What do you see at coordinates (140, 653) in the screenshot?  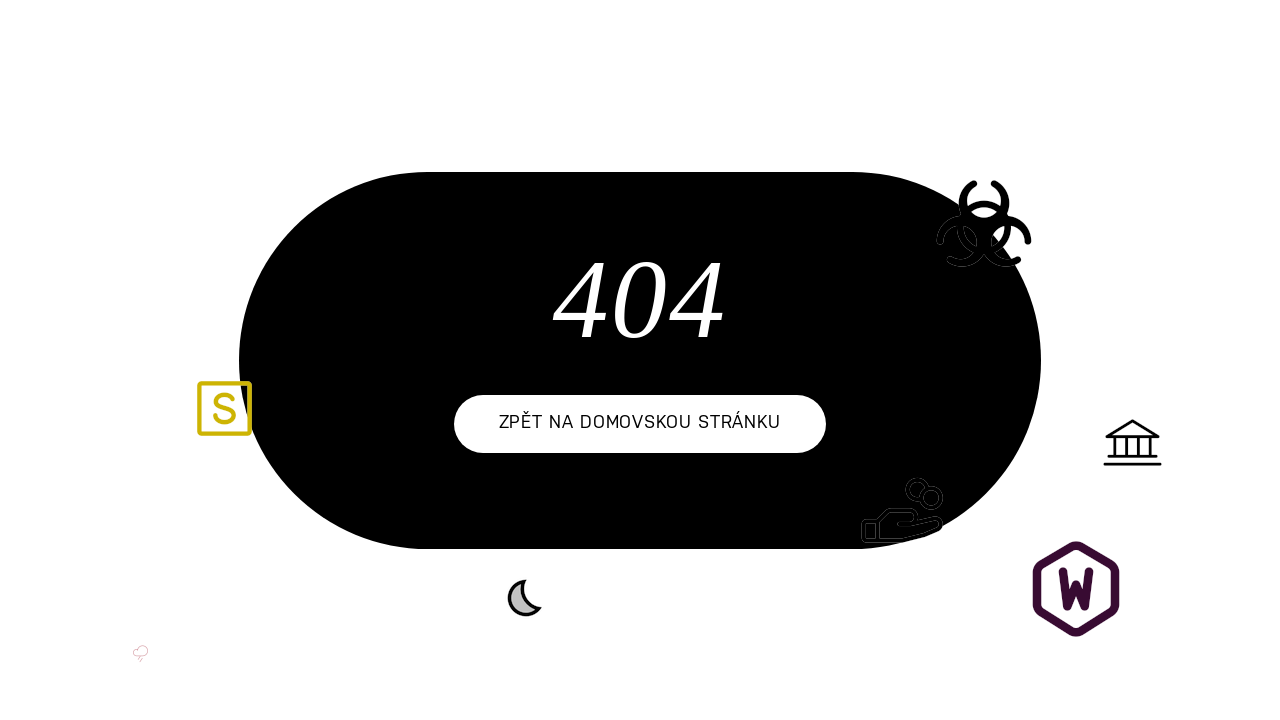 I see `current weather conditions: rain` at bounding box center [140, 653].